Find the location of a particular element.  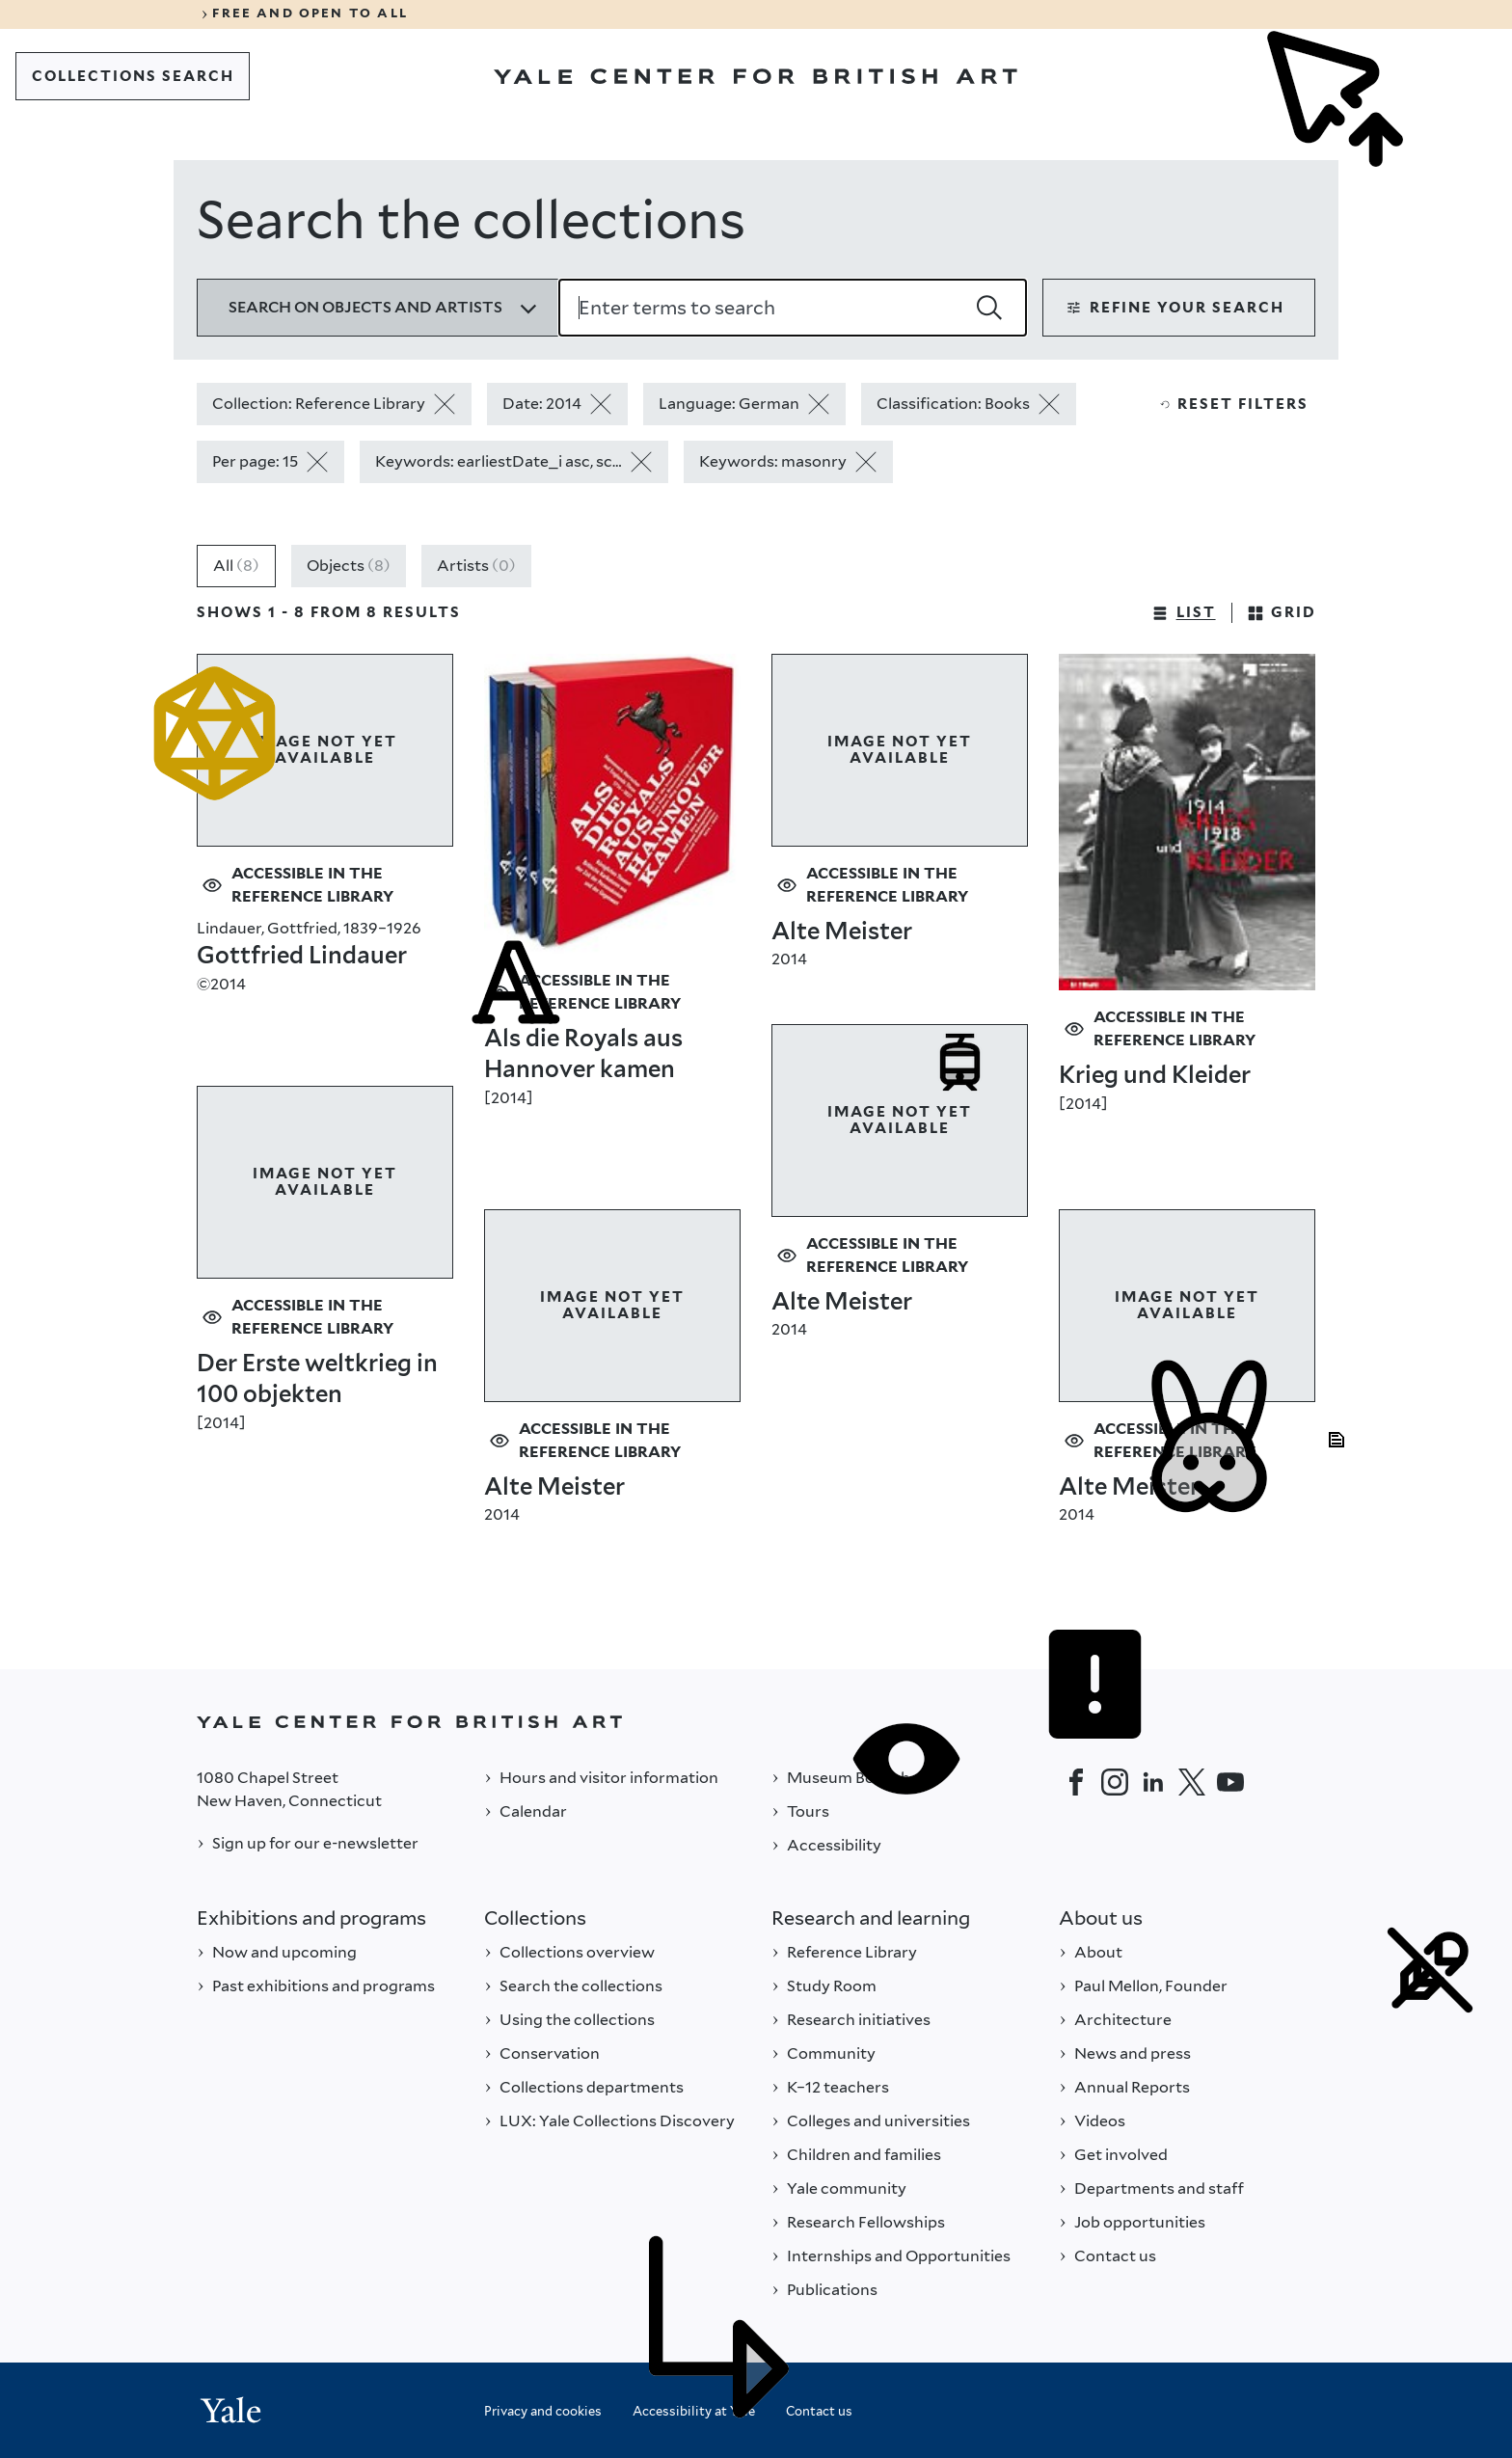

view 3D model or object is located at coordinates (214, 733).